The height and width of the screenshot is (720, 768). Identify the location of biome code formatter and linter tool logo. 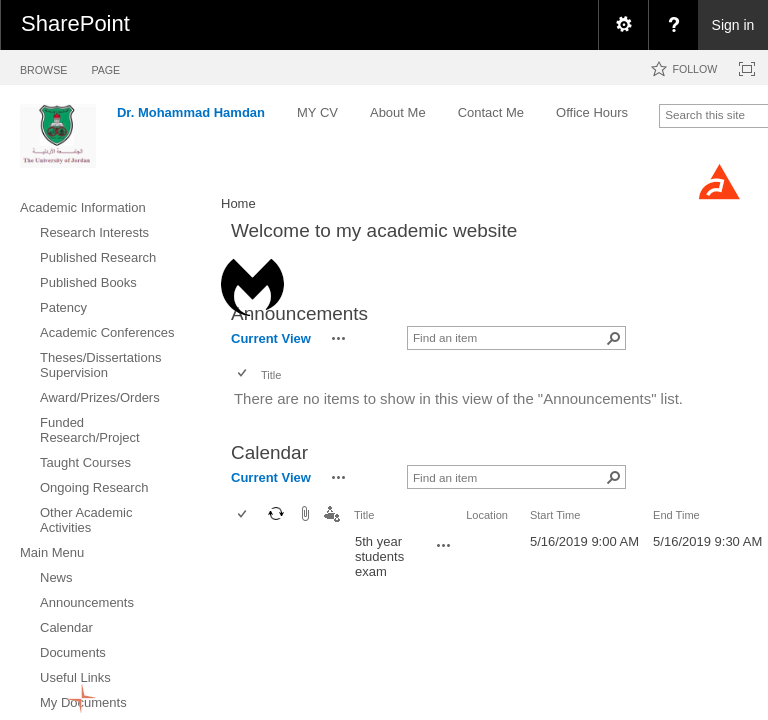
(719, 181).